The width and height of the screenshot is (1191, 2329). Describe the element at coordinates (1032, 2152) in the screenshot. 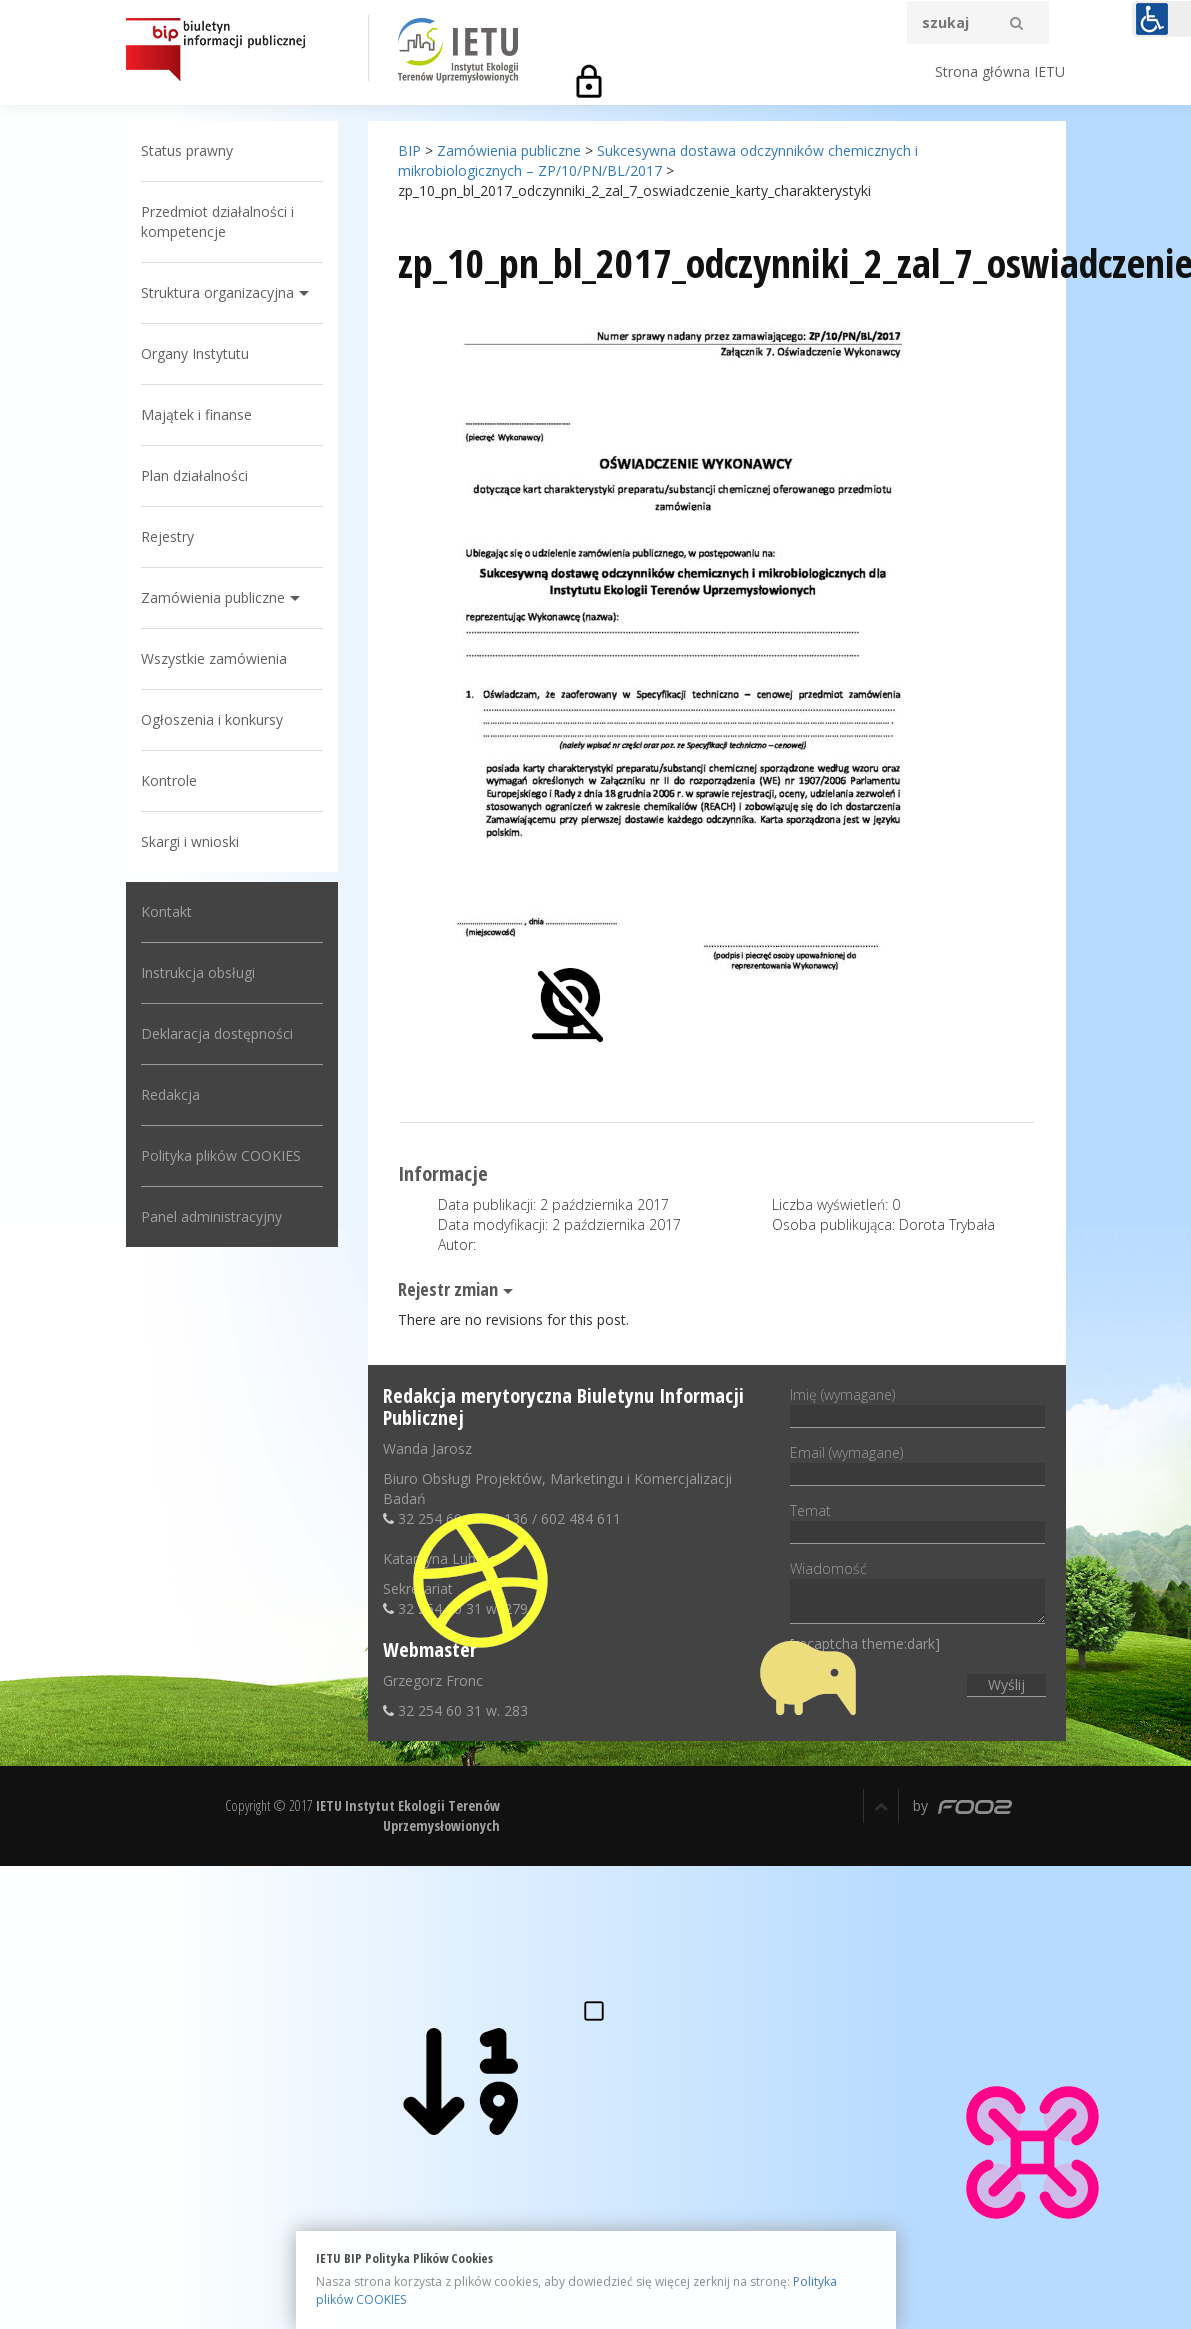

I see `access drone controls` at that location.